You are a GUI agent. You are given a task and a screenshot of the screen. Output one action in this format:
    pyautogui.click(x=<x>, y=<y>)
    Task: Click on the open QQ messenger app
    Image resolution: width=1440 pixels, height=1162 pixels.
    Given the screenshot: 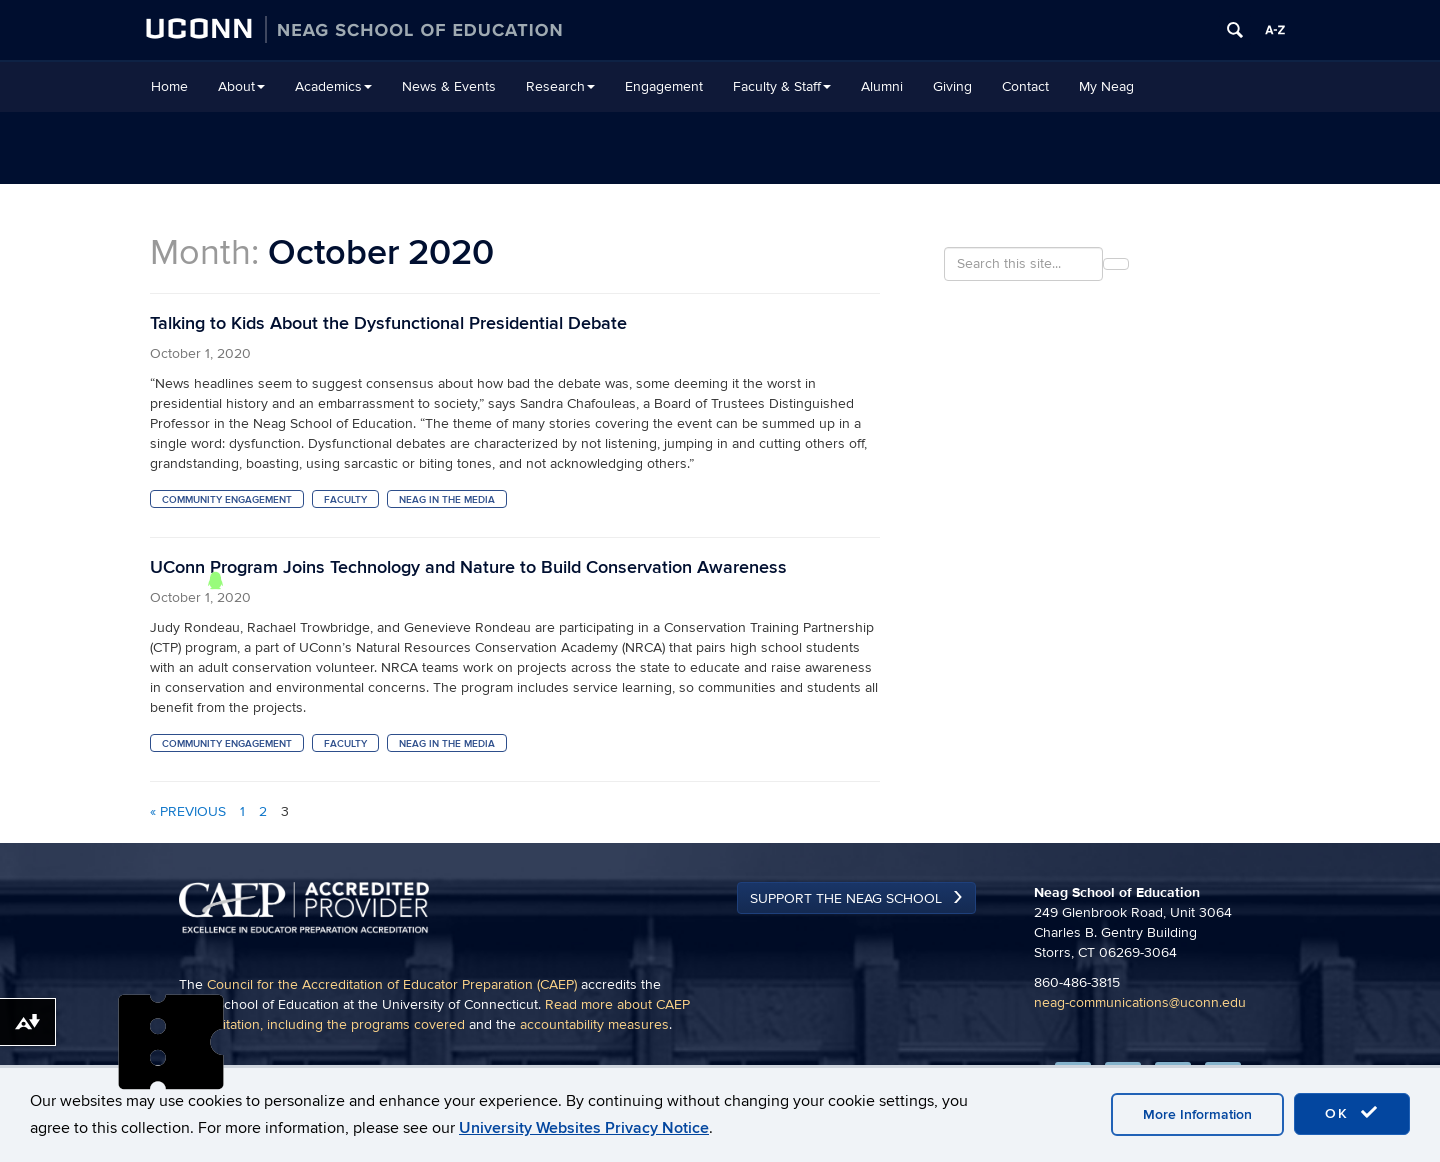 What is the action you would take?
    pyautogui.click(x=215, y=580)
    